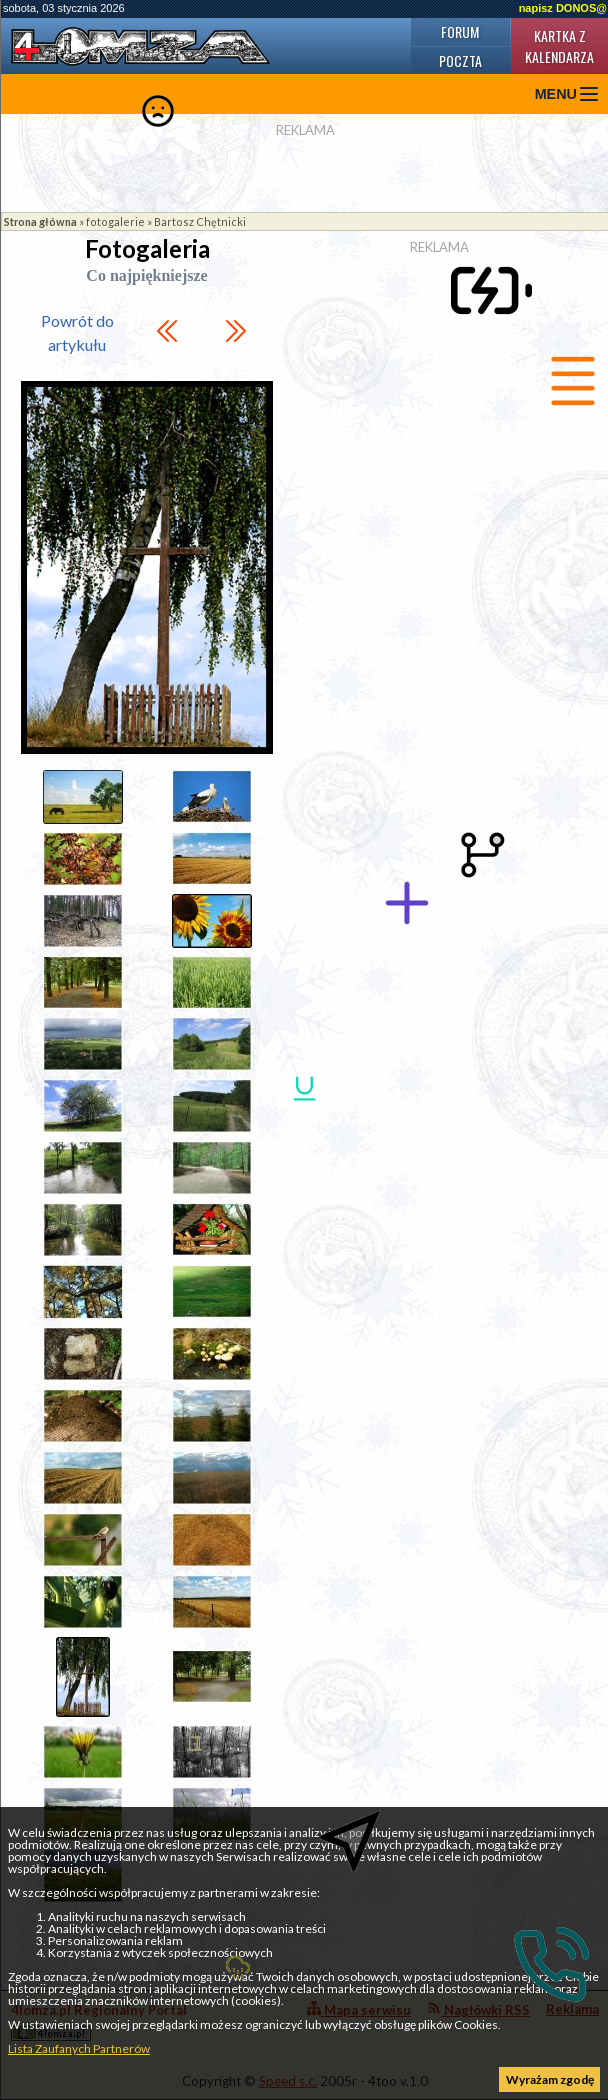  Describe the element at coordinates (158, 111) in the screenshot. I see `indicate a negative mood or feeling` at that location.